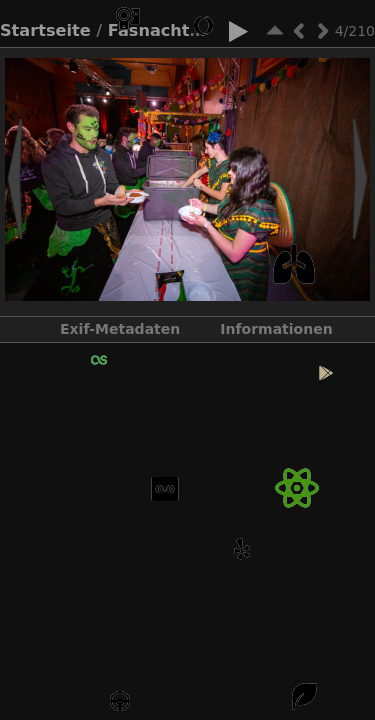 This screenshot has height=720, width=375. Describe the element at coordinates (242, 549) in the screenshot. I see `open the yelp app` at that location.